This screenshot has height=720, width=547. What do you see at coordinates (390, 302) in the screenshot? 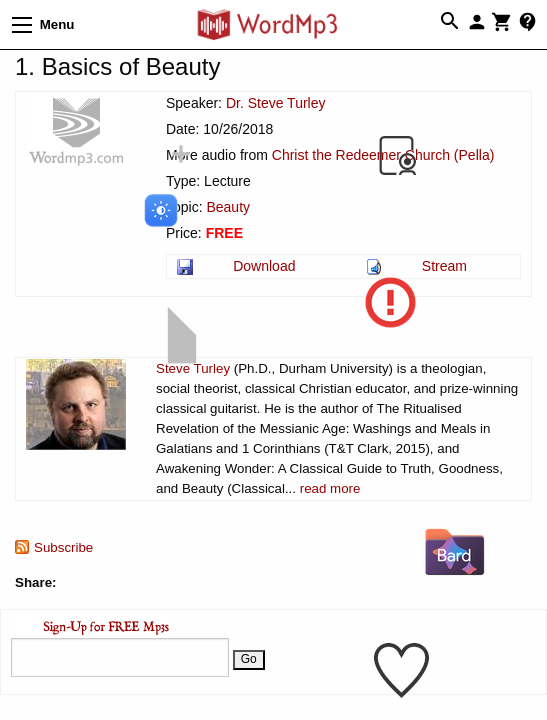
I see `indicates important or critical status` at bounding box center [390, 302].